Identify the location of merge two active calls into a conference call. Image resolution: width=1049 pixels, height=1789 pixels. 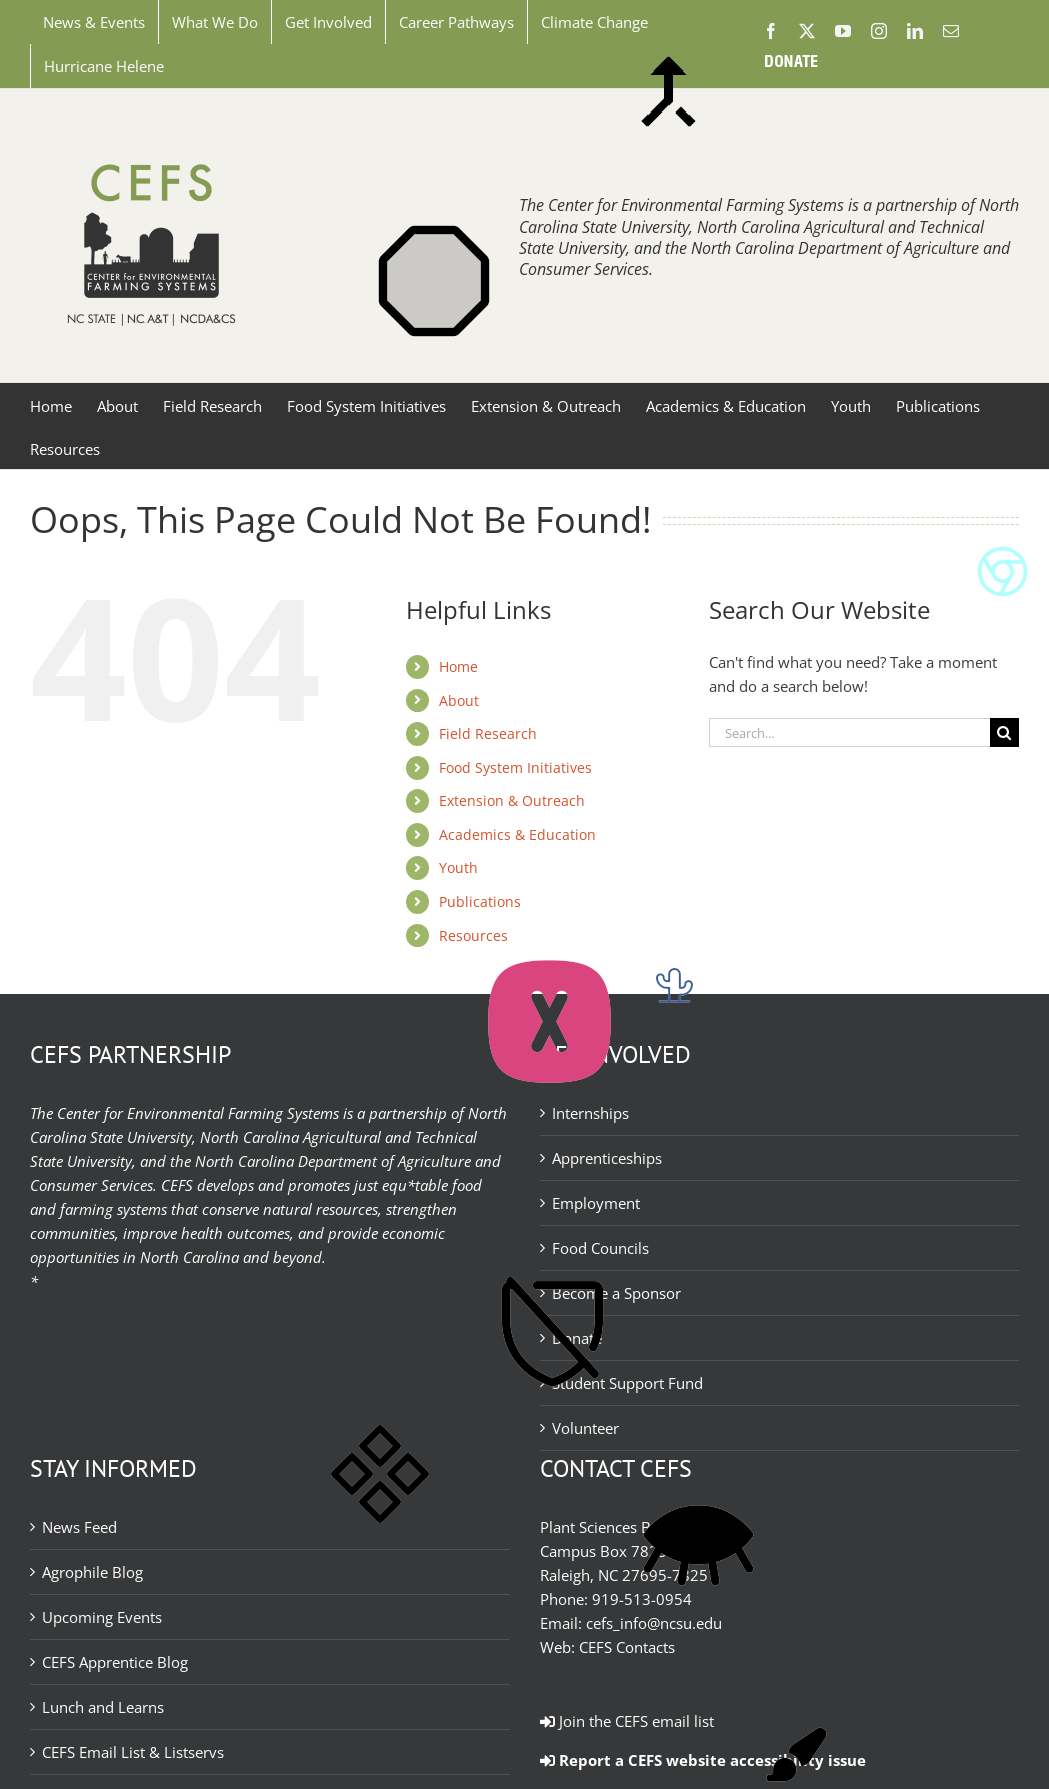
(668, 91).